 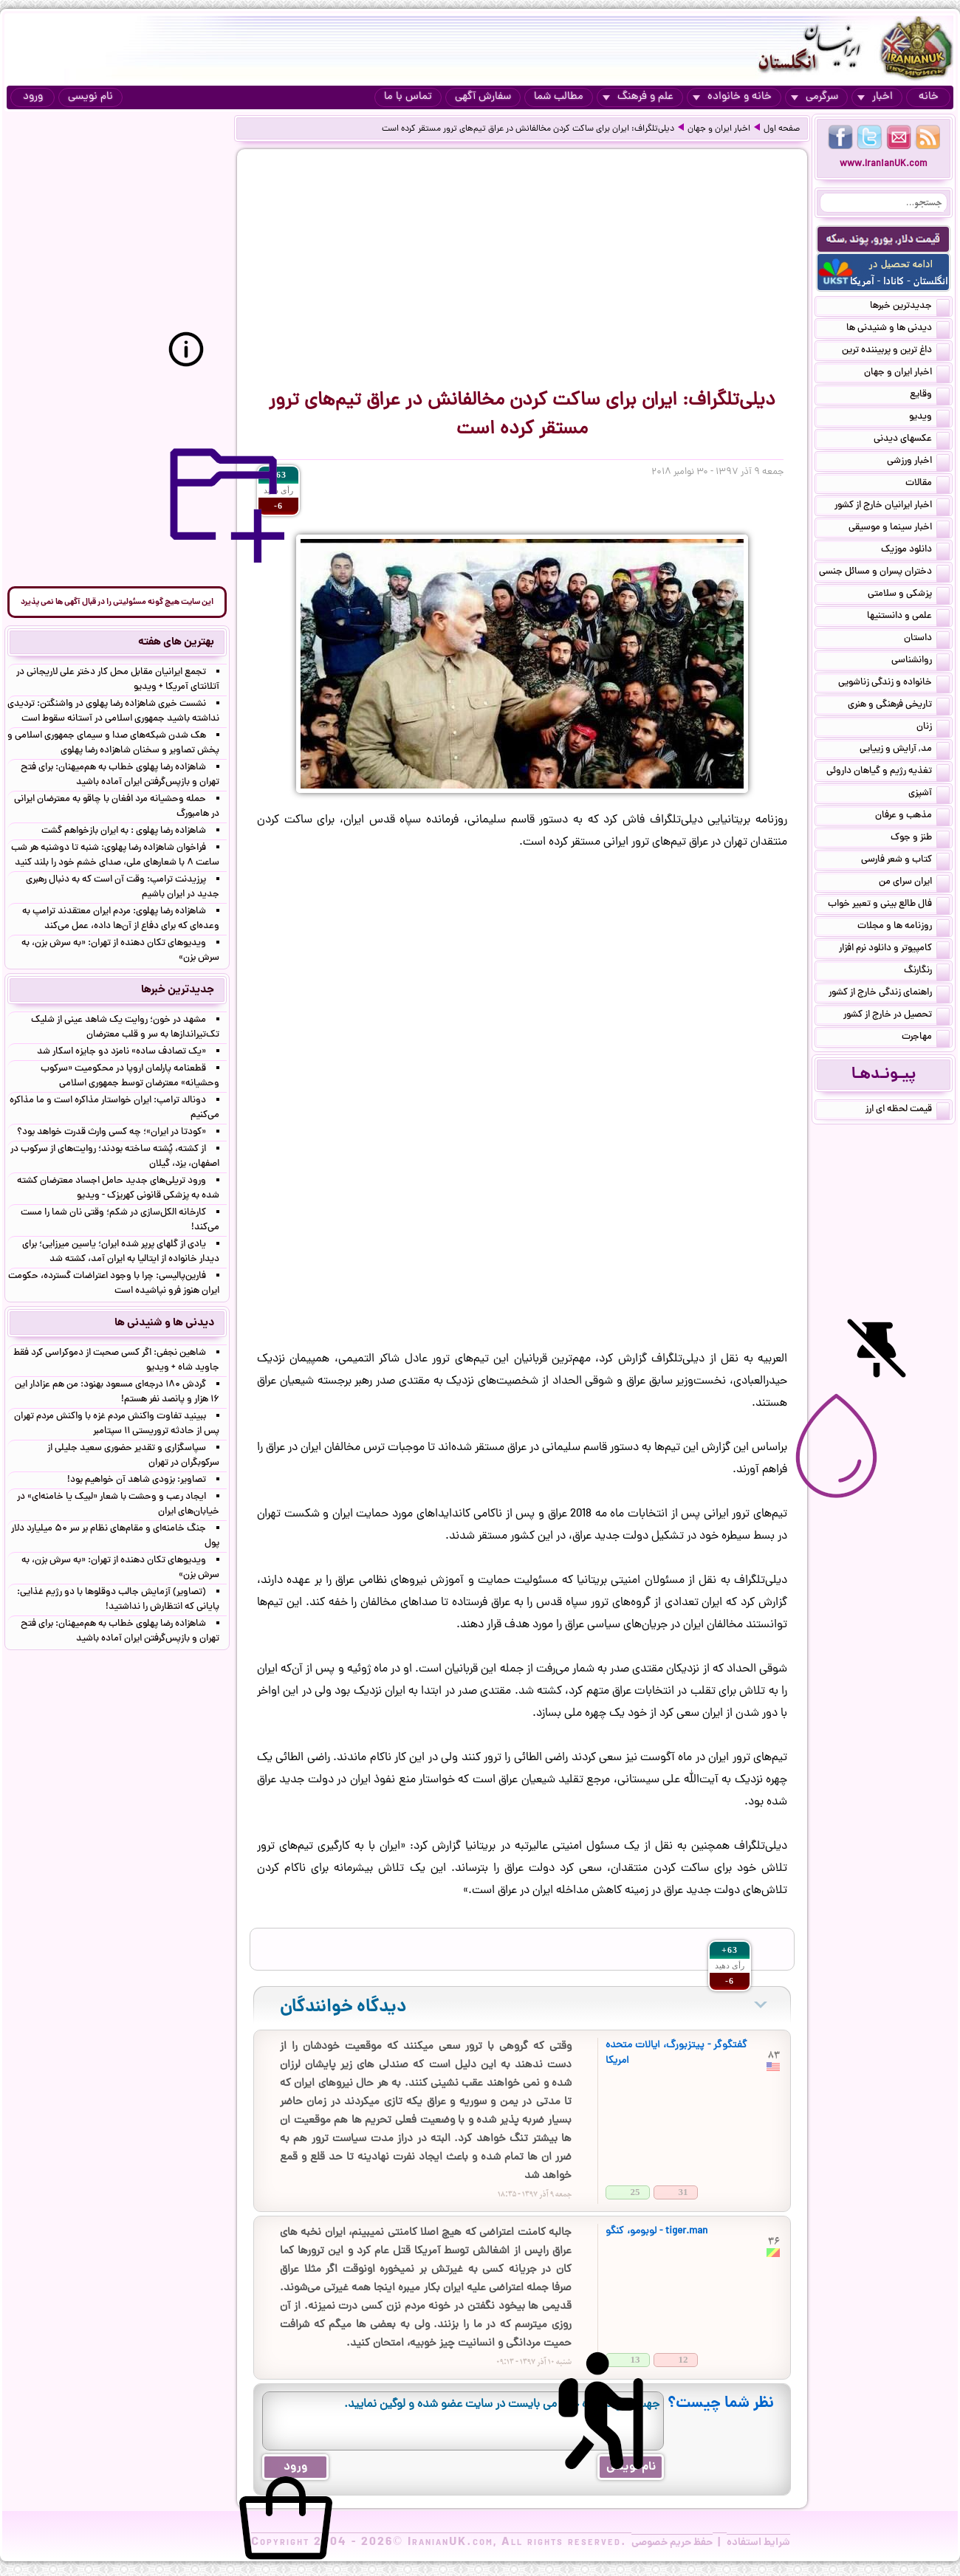 I want to click on create a new folder, so click(x=223, y=501).